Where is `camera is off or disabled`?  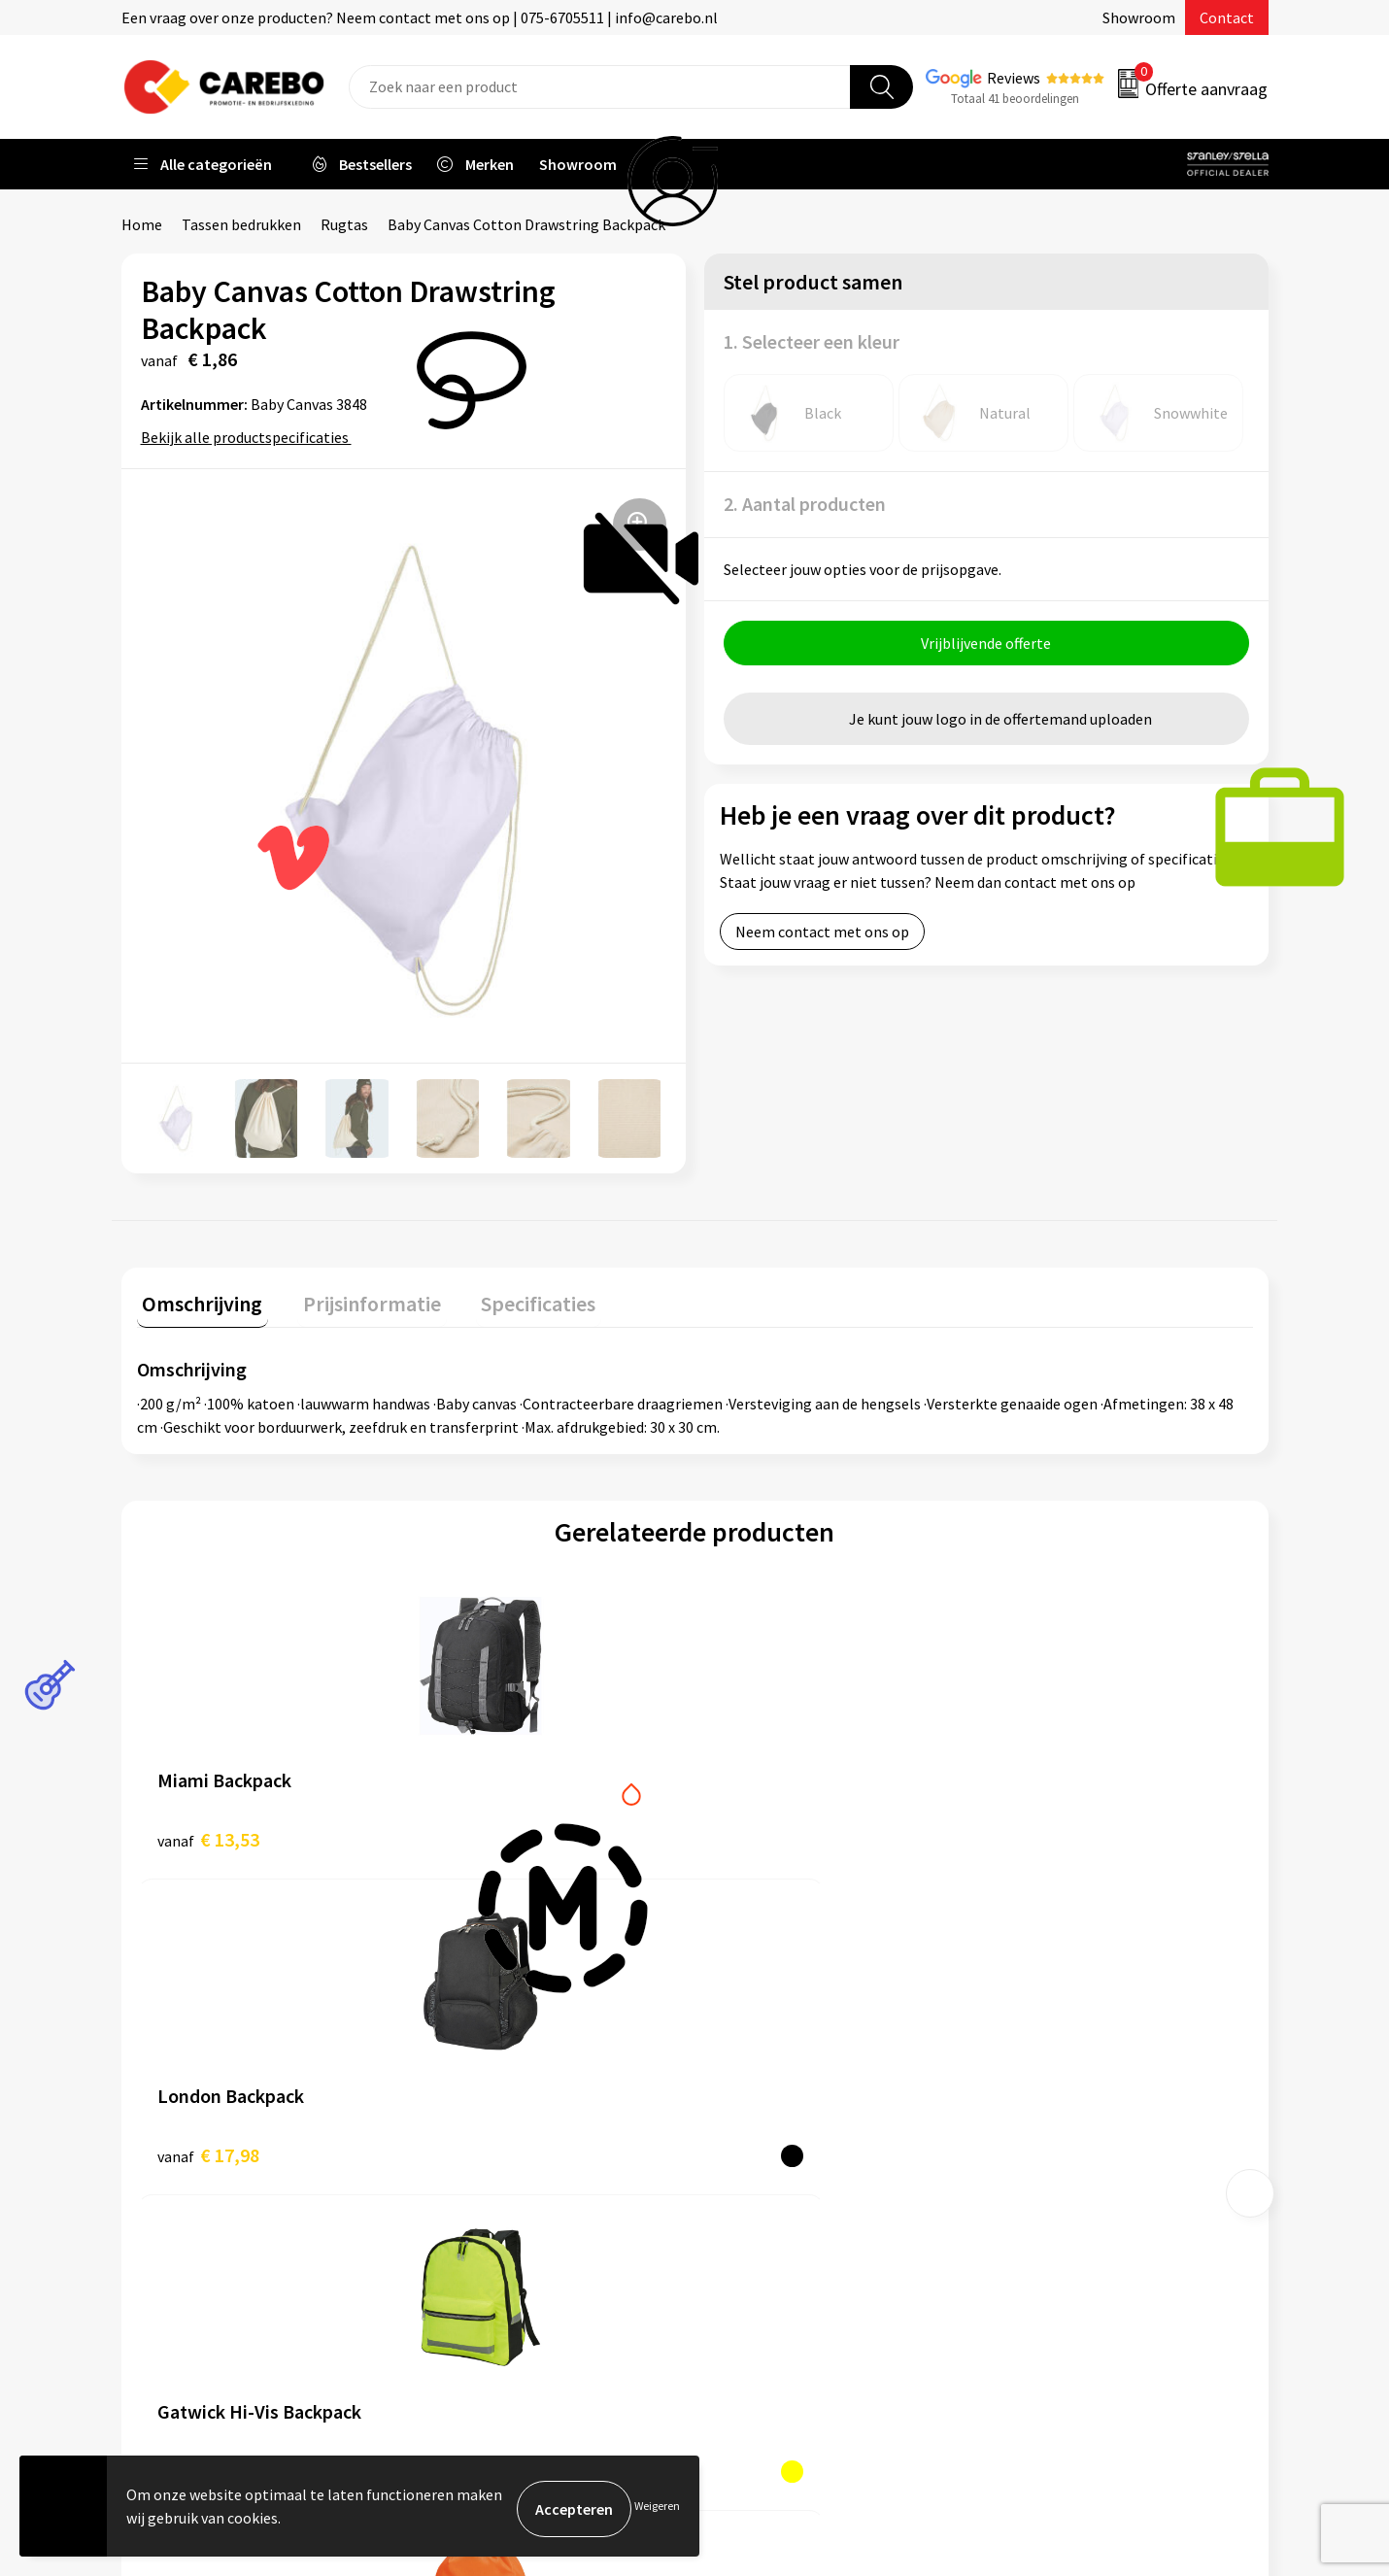
camera is off or disabled is located at coordinates (637, 559).